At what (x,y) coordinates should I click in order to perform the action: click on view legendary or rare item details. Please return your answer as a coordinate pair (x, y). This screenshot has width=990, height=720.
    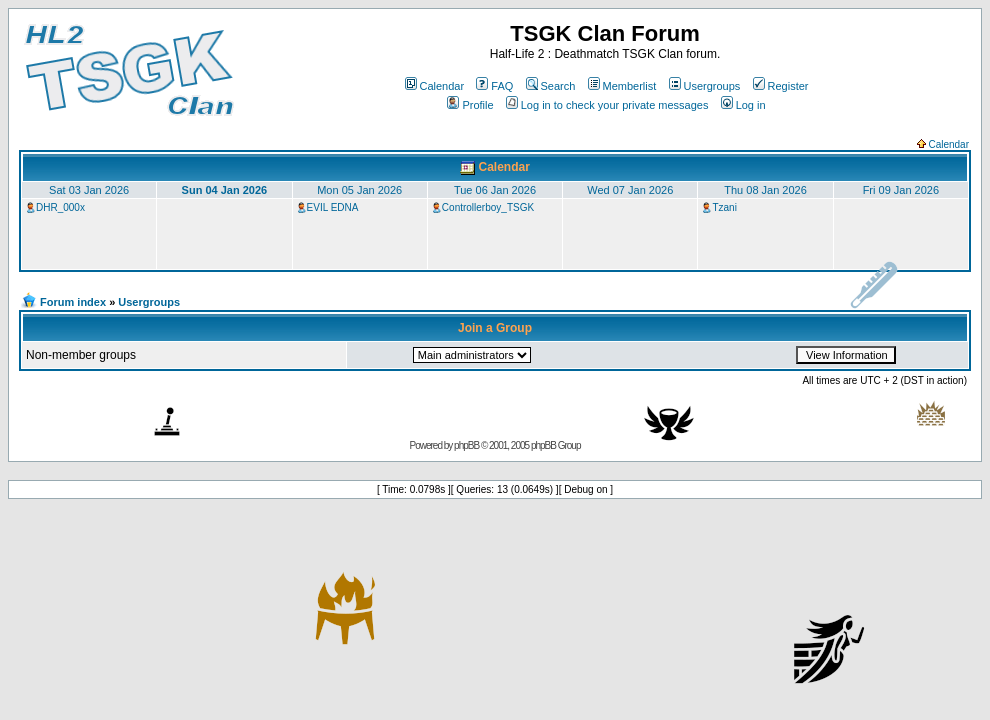
    Looking at the image, I should click on (669, 422).